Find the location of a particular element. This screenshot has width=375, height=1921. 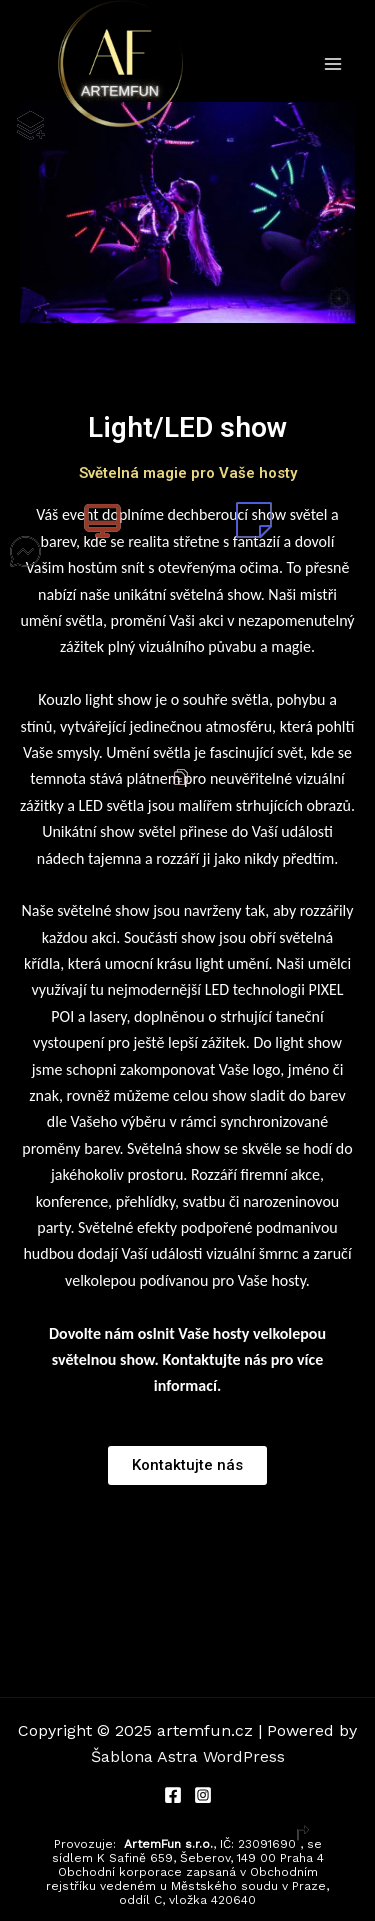

create a new note is located at coordinates (254, 520).